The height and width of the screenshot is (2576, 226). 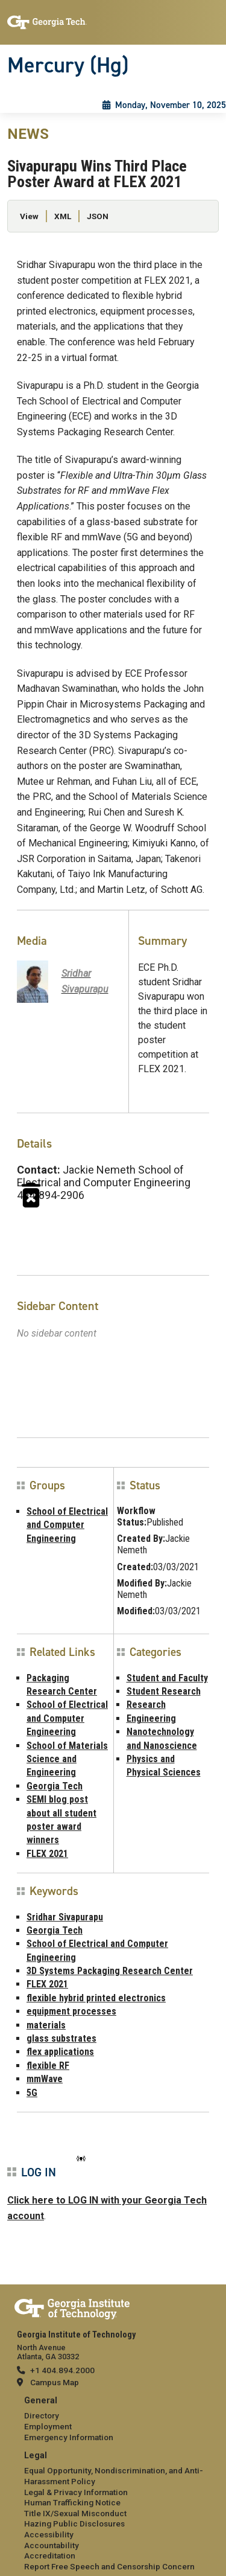 What do you see at coordinates (81, 2158) in the screenshot?
I see `access live predictions or real-time insights` at bounding box center [81, 2158].